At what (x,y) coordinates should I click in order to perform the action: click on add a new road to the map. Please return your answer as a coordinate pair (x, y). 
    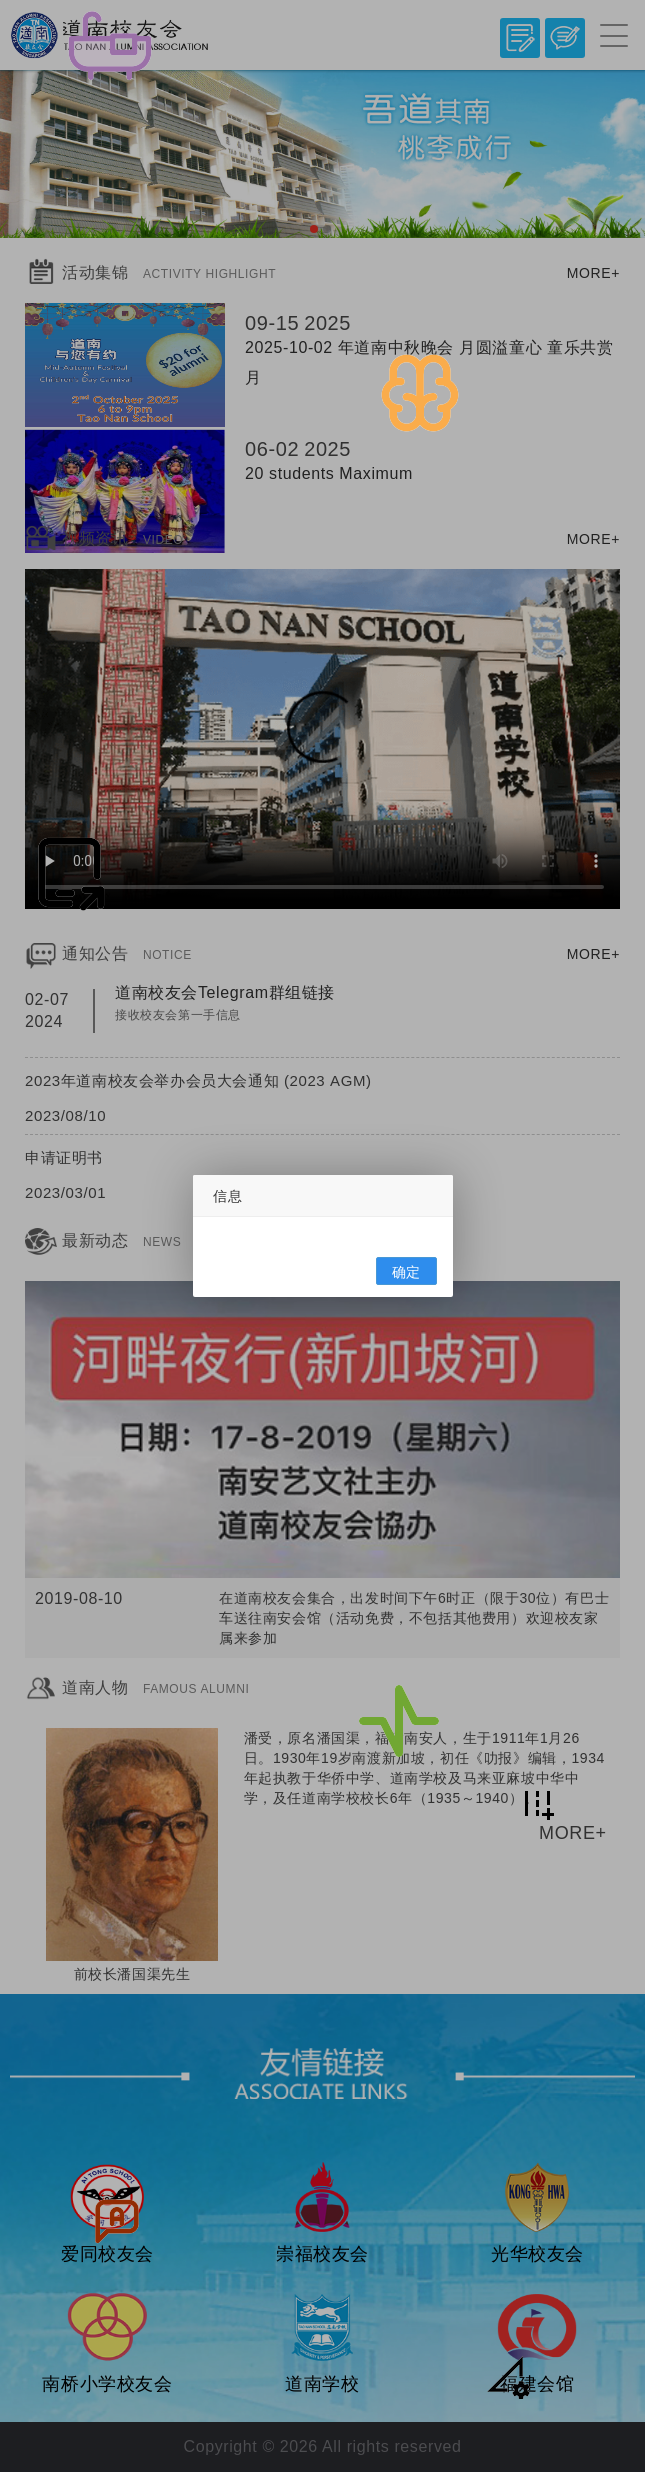
    Looking at the image, I should click on (537, 1803).